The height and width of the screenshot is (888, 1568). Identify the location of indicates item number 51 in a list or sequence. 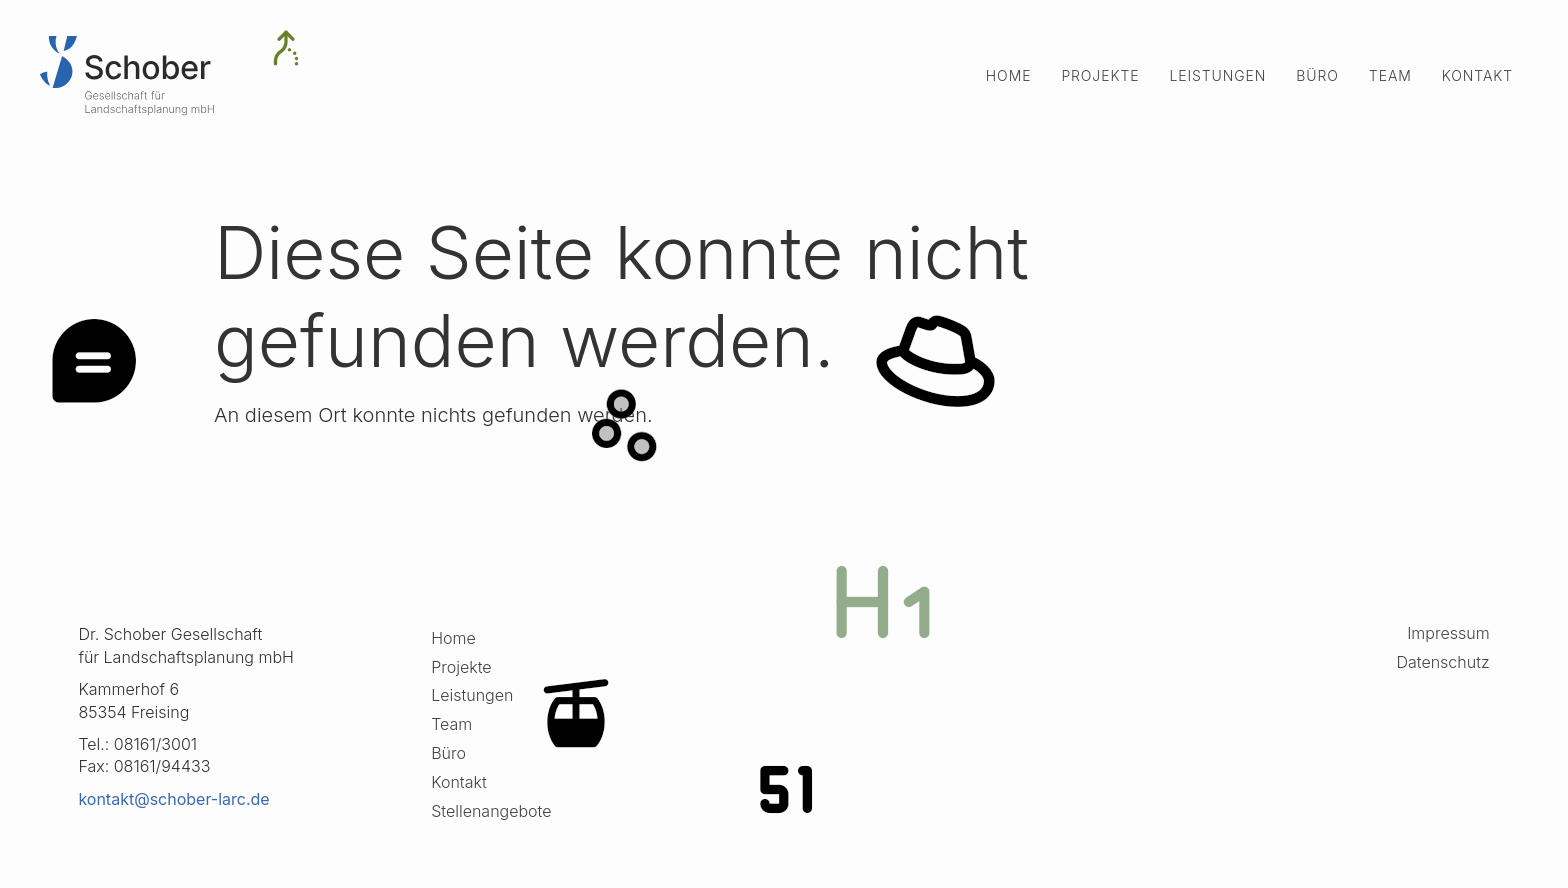
(788, 789).